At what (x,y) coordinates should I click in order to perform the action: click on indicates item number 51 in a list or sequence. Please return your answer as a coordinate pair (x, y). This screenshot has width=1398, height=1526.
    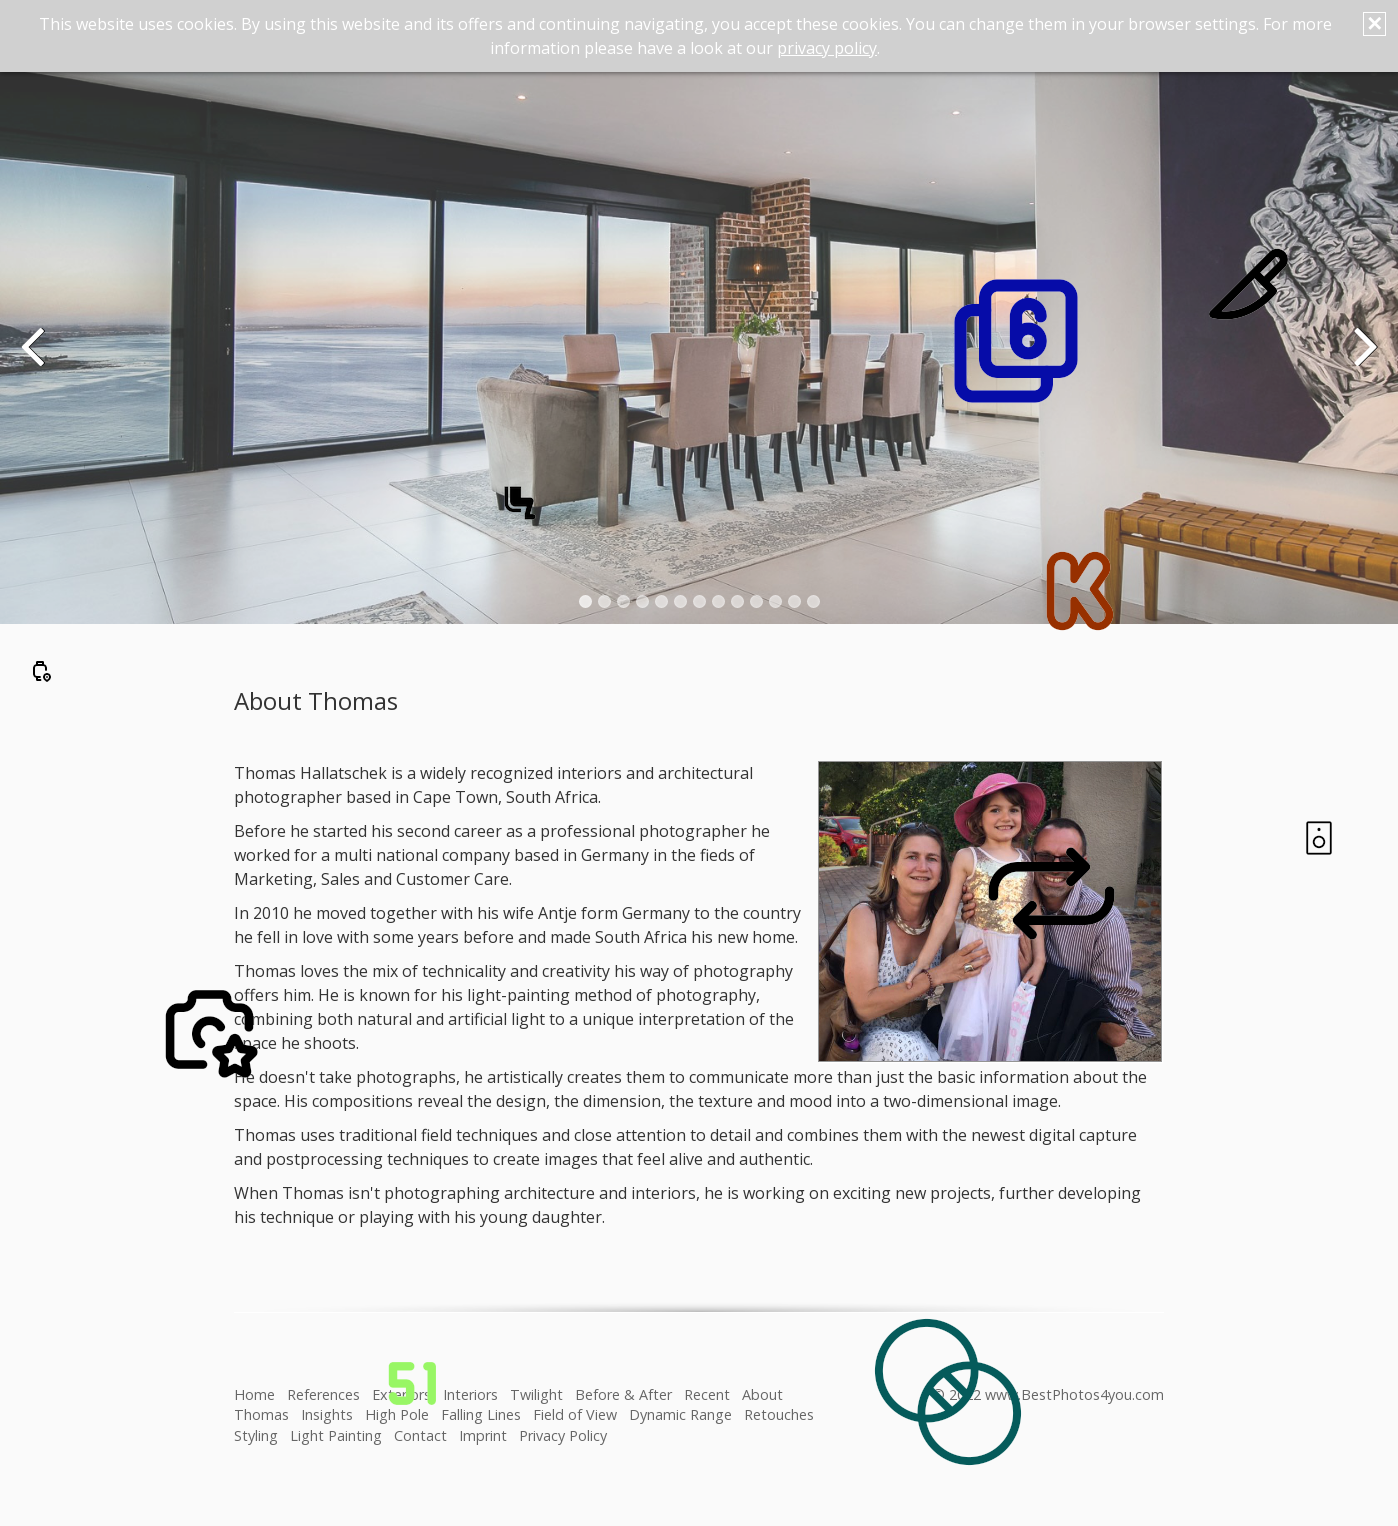
    Looking at the image, I should click on (414, 1383).